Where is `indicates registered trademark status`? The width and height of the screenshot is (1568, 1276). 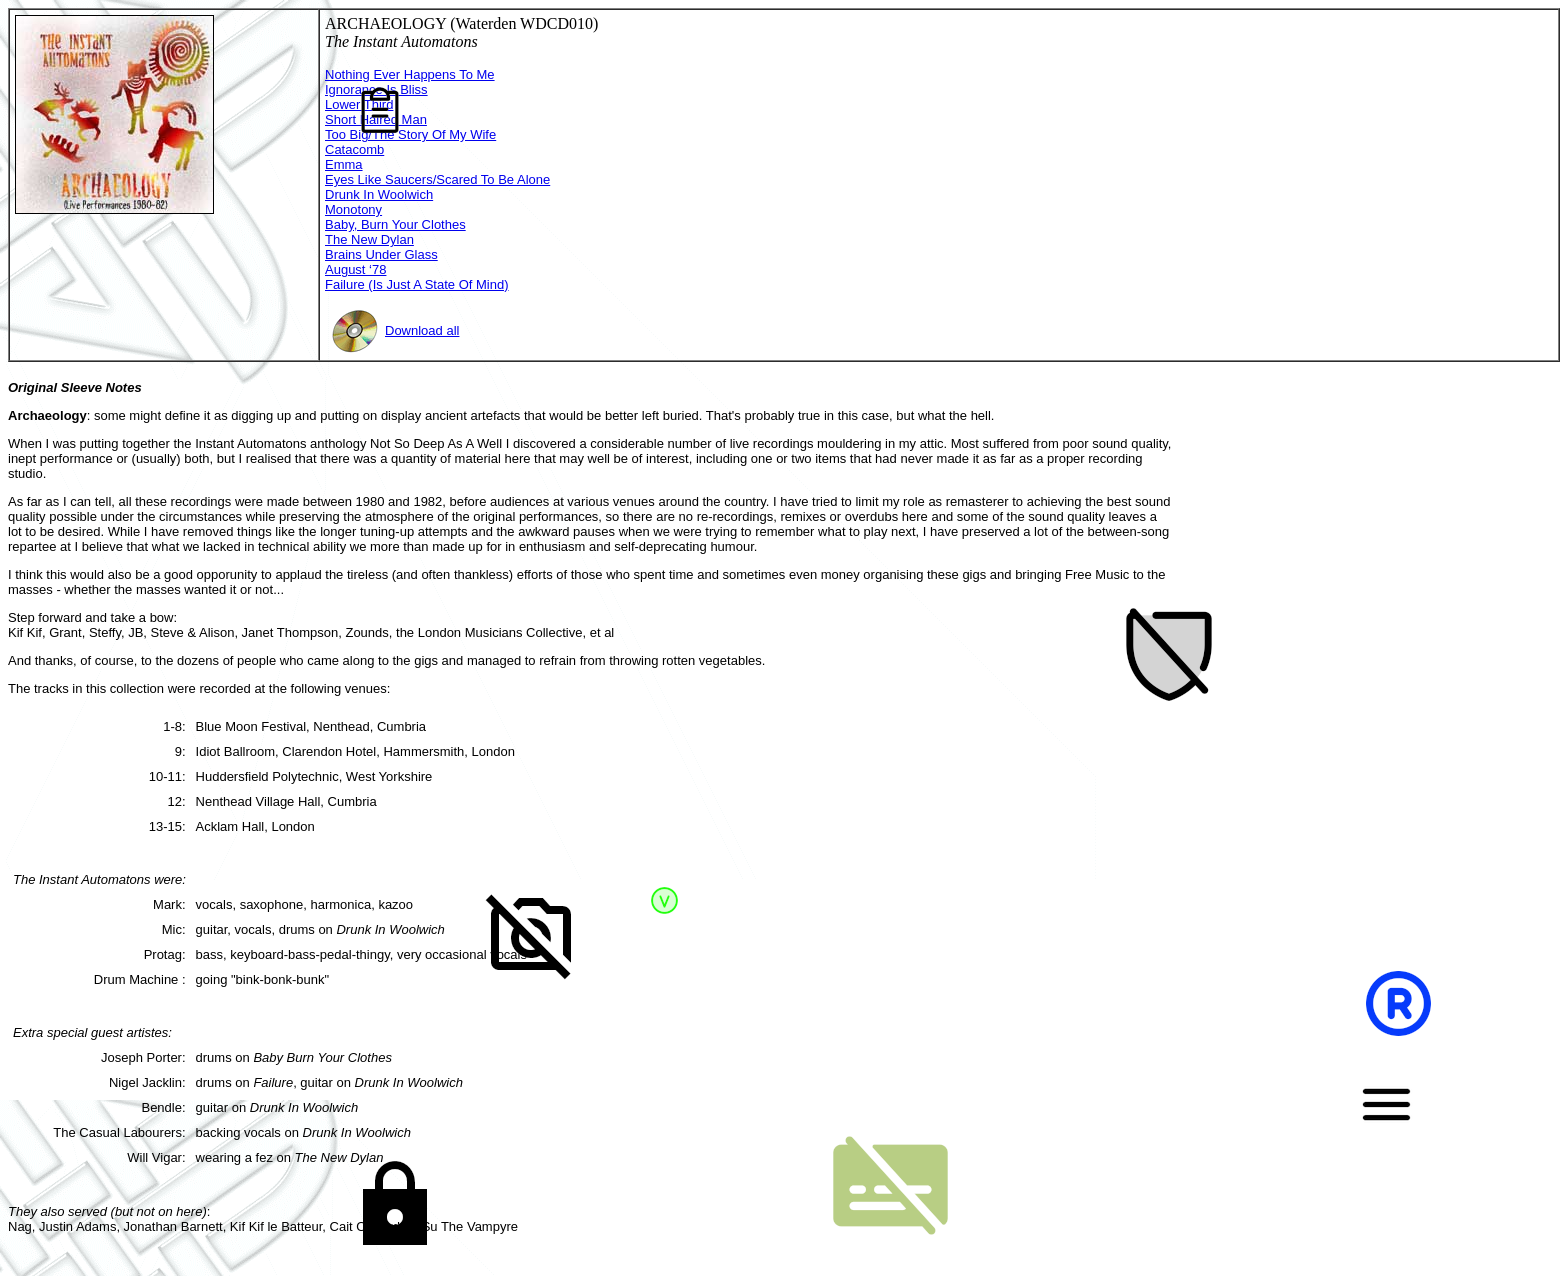 indicates registered trademark status is located at coordinates (1398, 1003).